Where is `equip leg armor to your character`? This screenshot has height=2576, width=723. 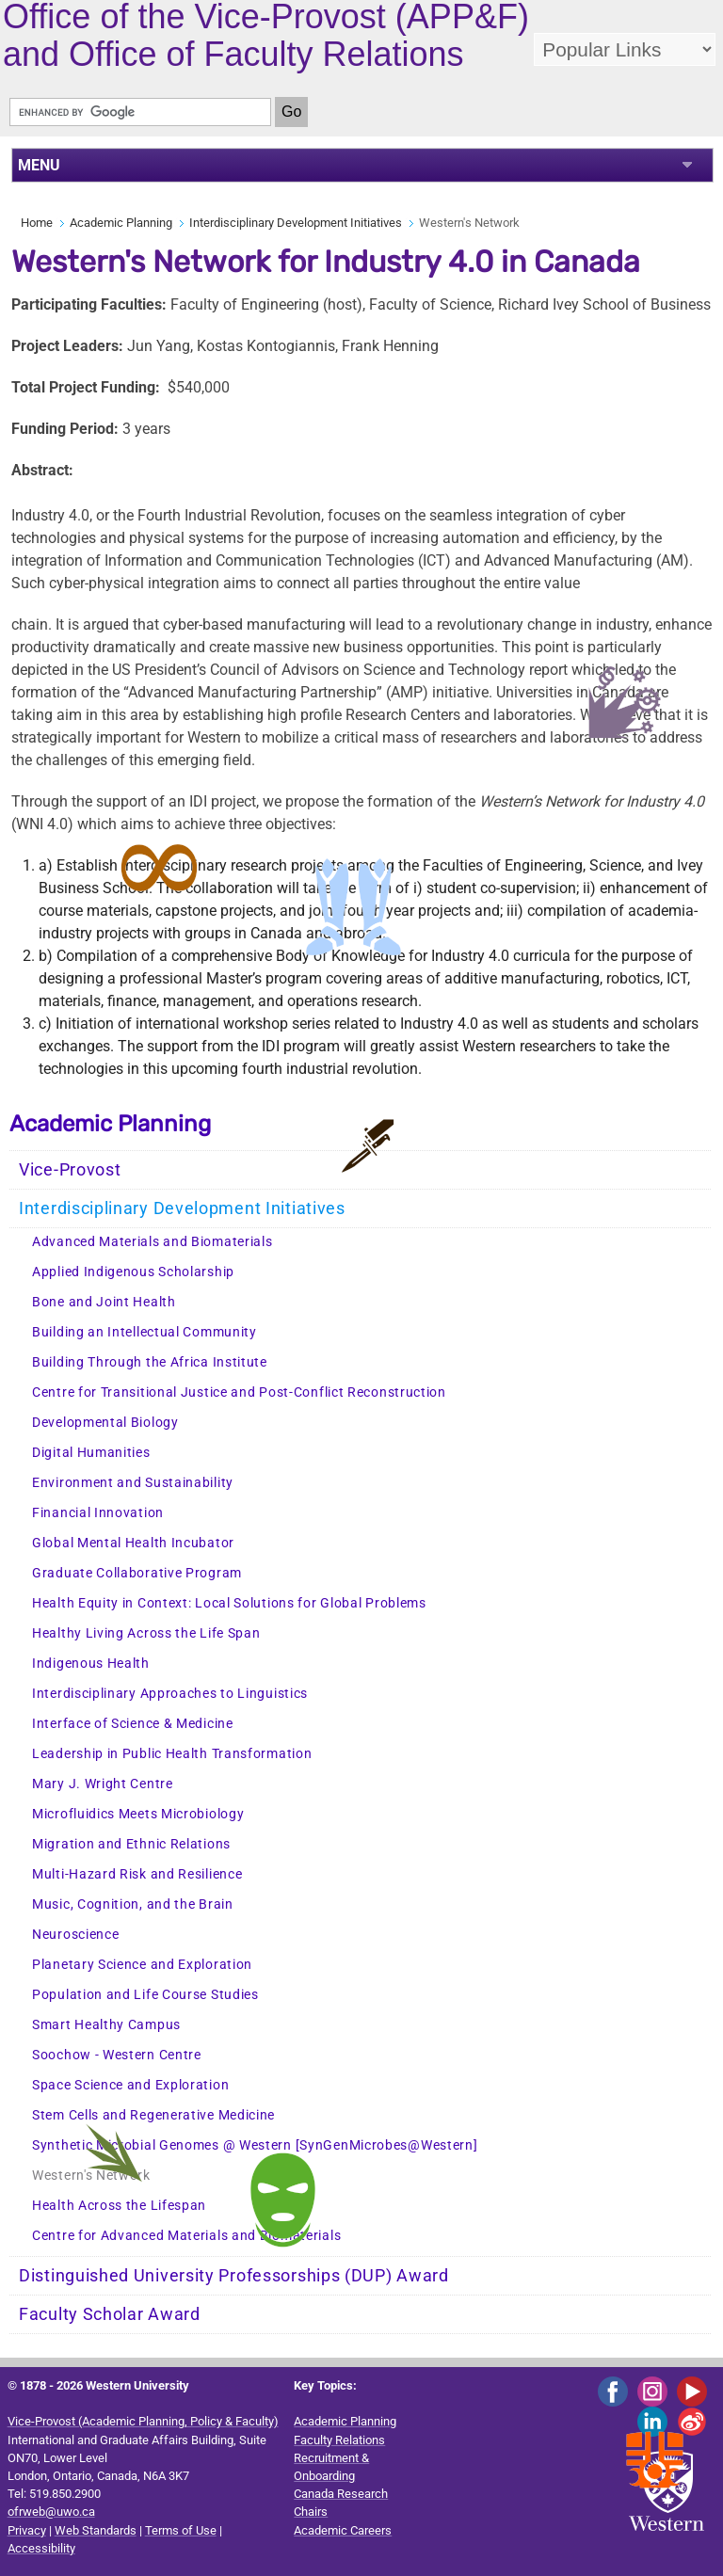
equip leg armor to your character is located at coordinates (353, 906).